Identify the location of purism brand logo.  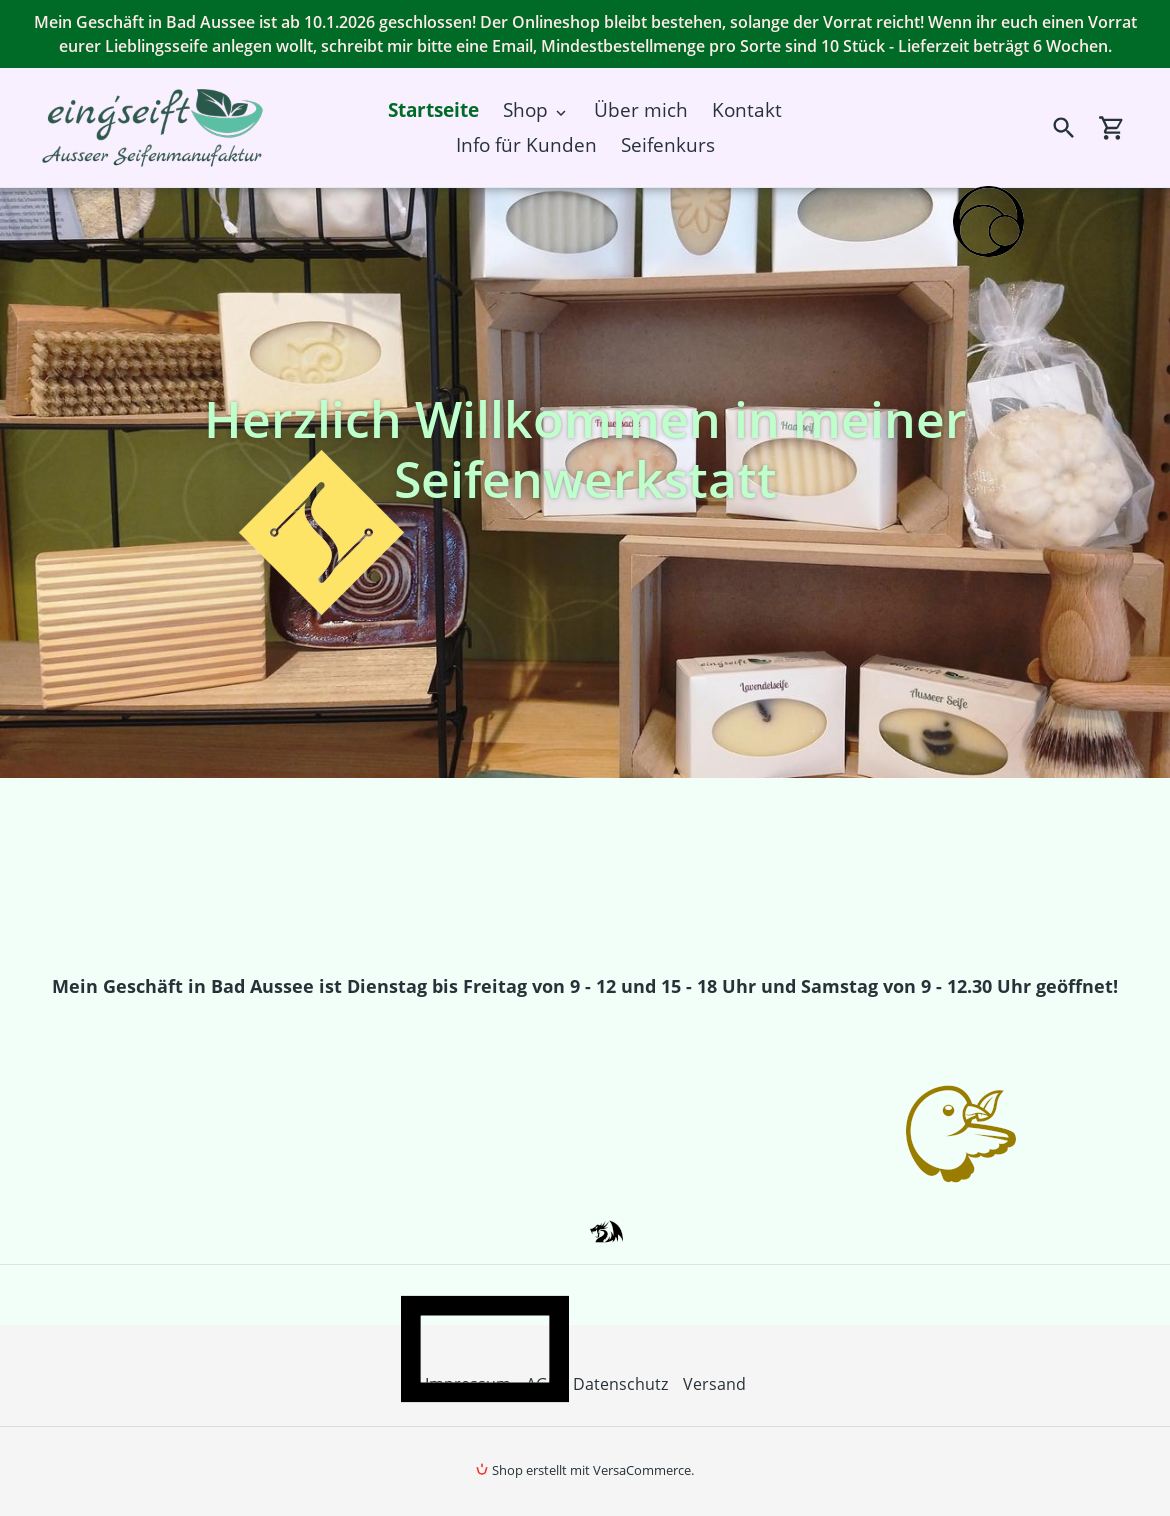
(485, 1349).